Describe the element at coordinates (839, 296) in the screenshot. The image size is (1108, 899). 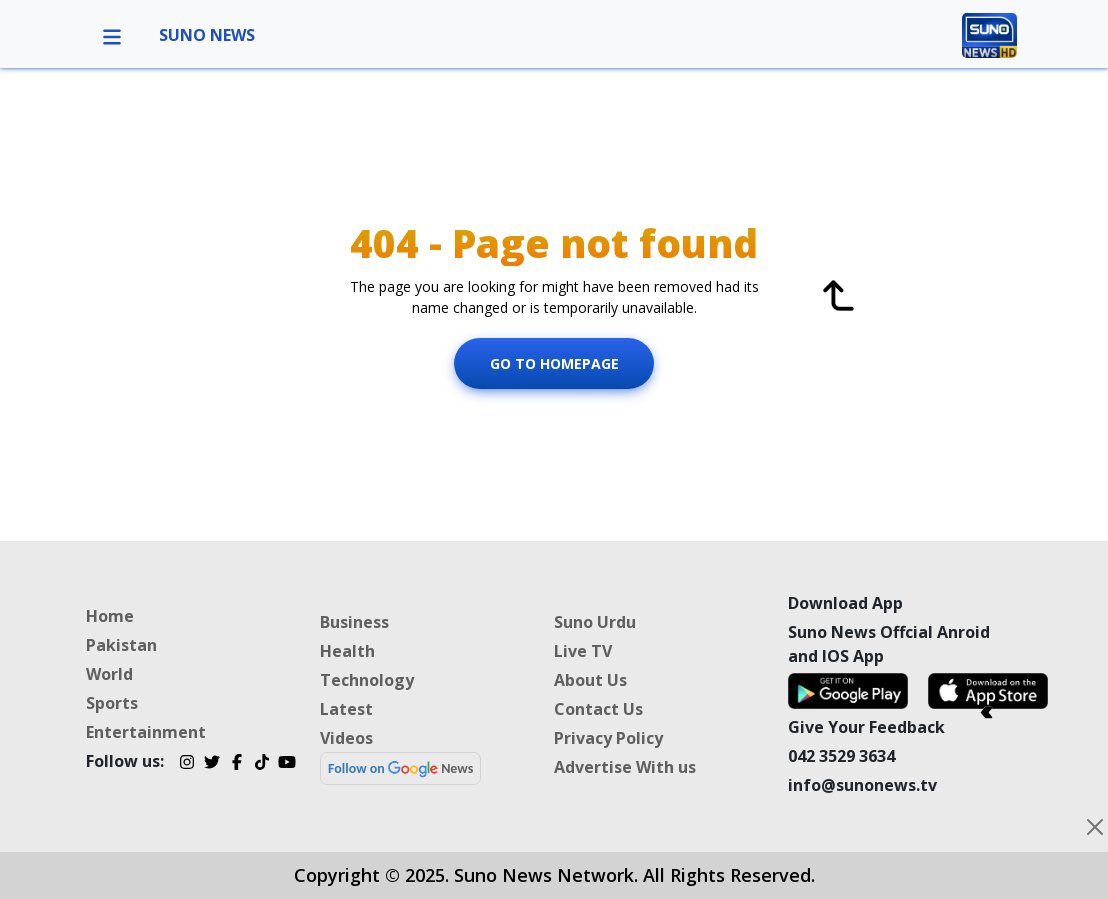
I see `go back and up to previous level` at that location.